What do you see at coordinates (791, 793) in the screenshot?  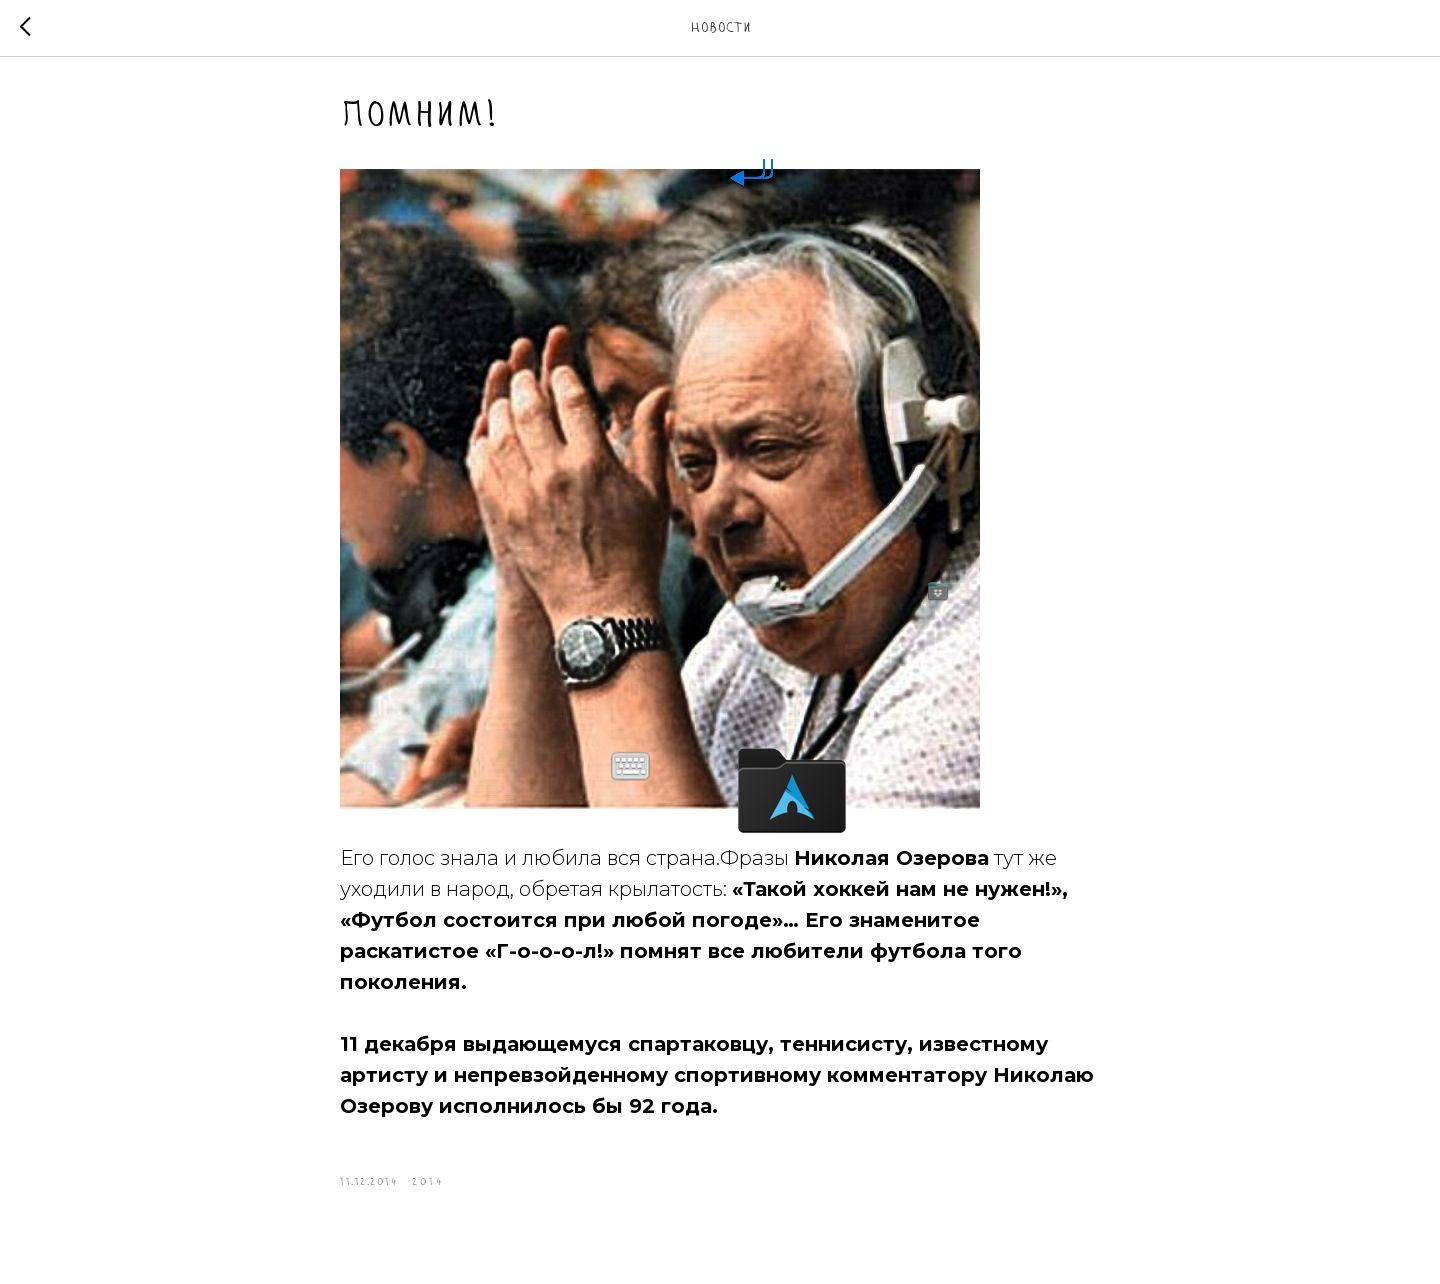 I see `folder containing arch linux files or configurations` at bounding box center [791, 793].